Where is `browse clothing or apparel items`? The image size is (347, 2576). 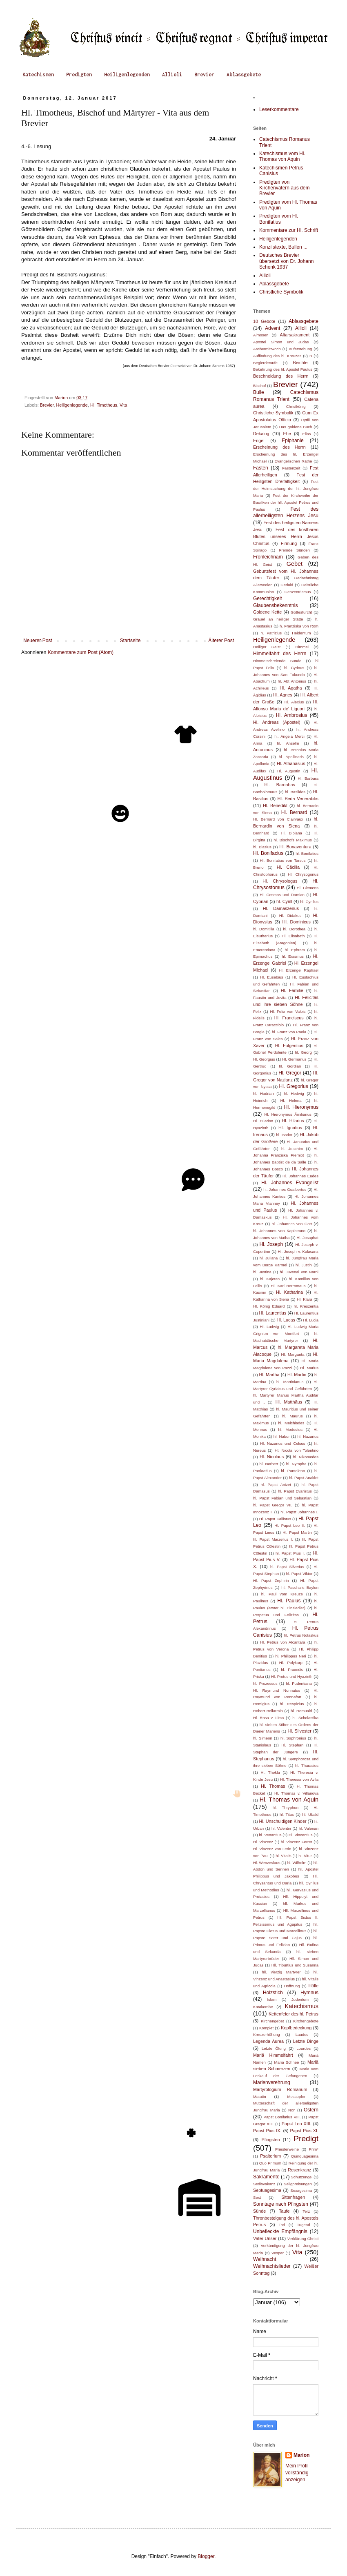 browse clothing or apparel items is located at coordinates (185, 734).